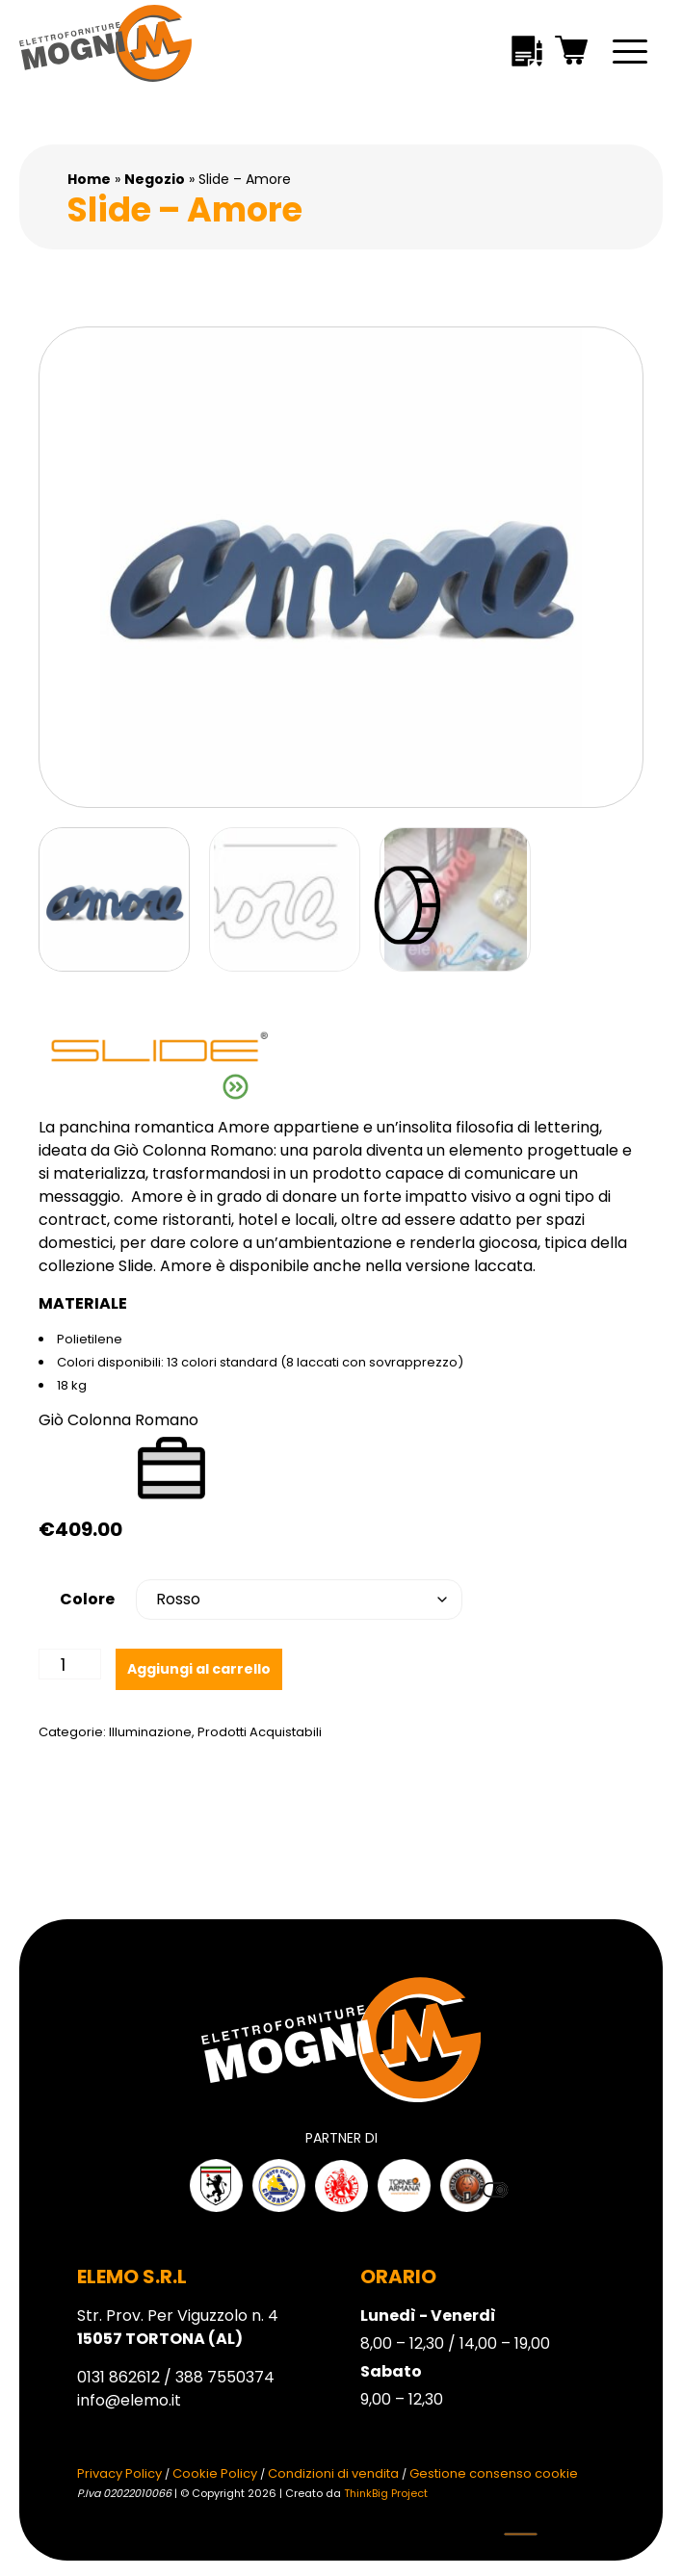 The width and height of the screenshot is (682, 2576). What do you see at coordinates (407, 905) in the screenshot?
I see `view account balance or credits` at bounding box center [407, 905].